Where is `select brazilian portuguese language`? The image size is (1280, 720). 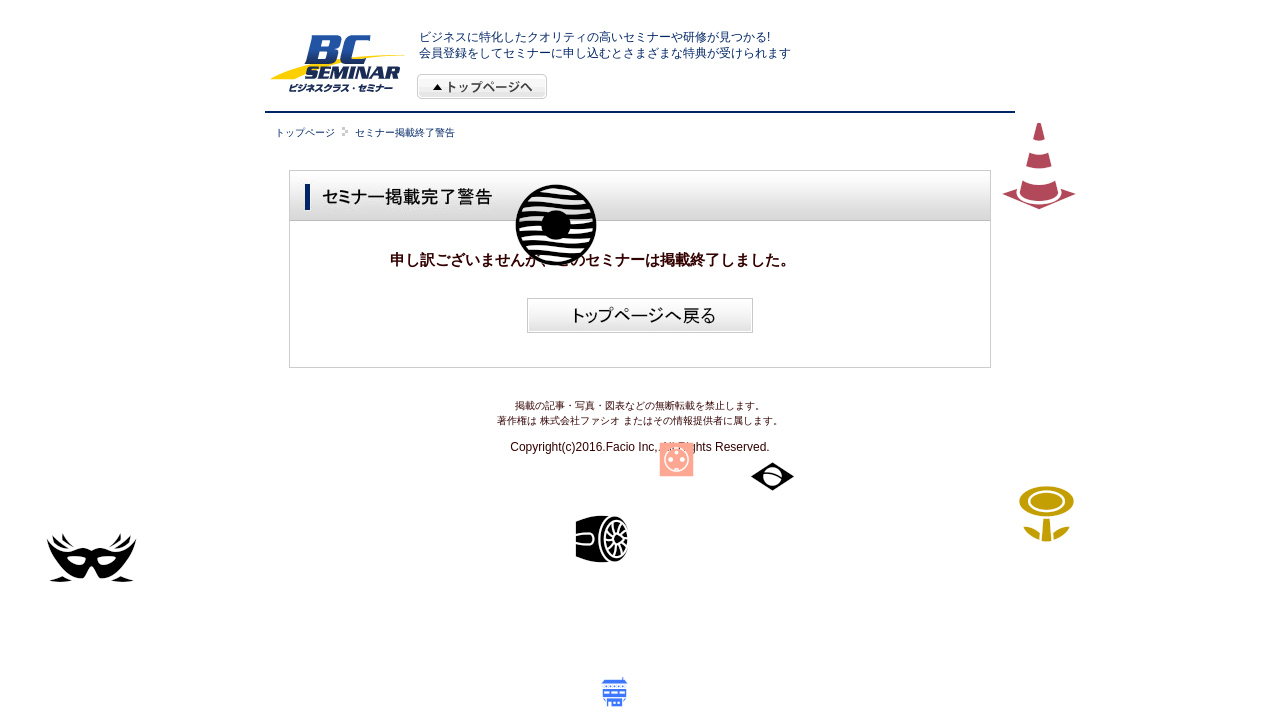 select brazilian portuguese language is located at coordinates (772, 476).